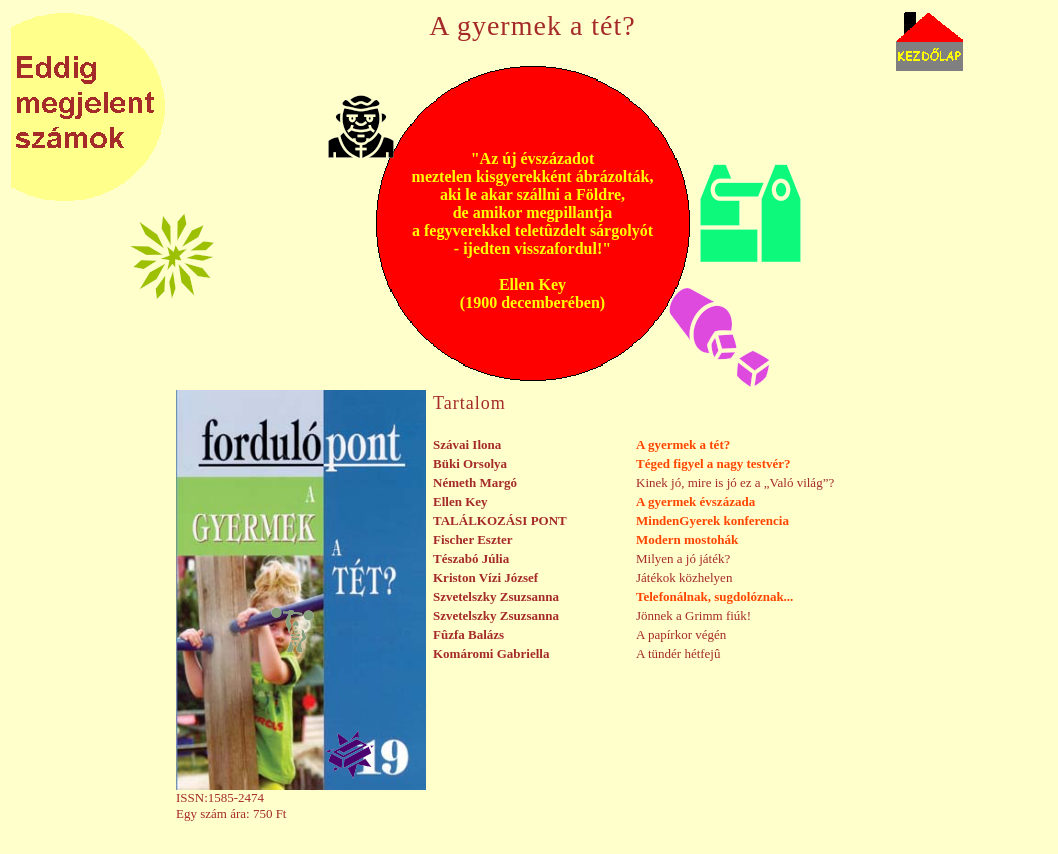 This screenshot has width=1058, height=854. I want to click on shatter or break an object, so click(172, 256).